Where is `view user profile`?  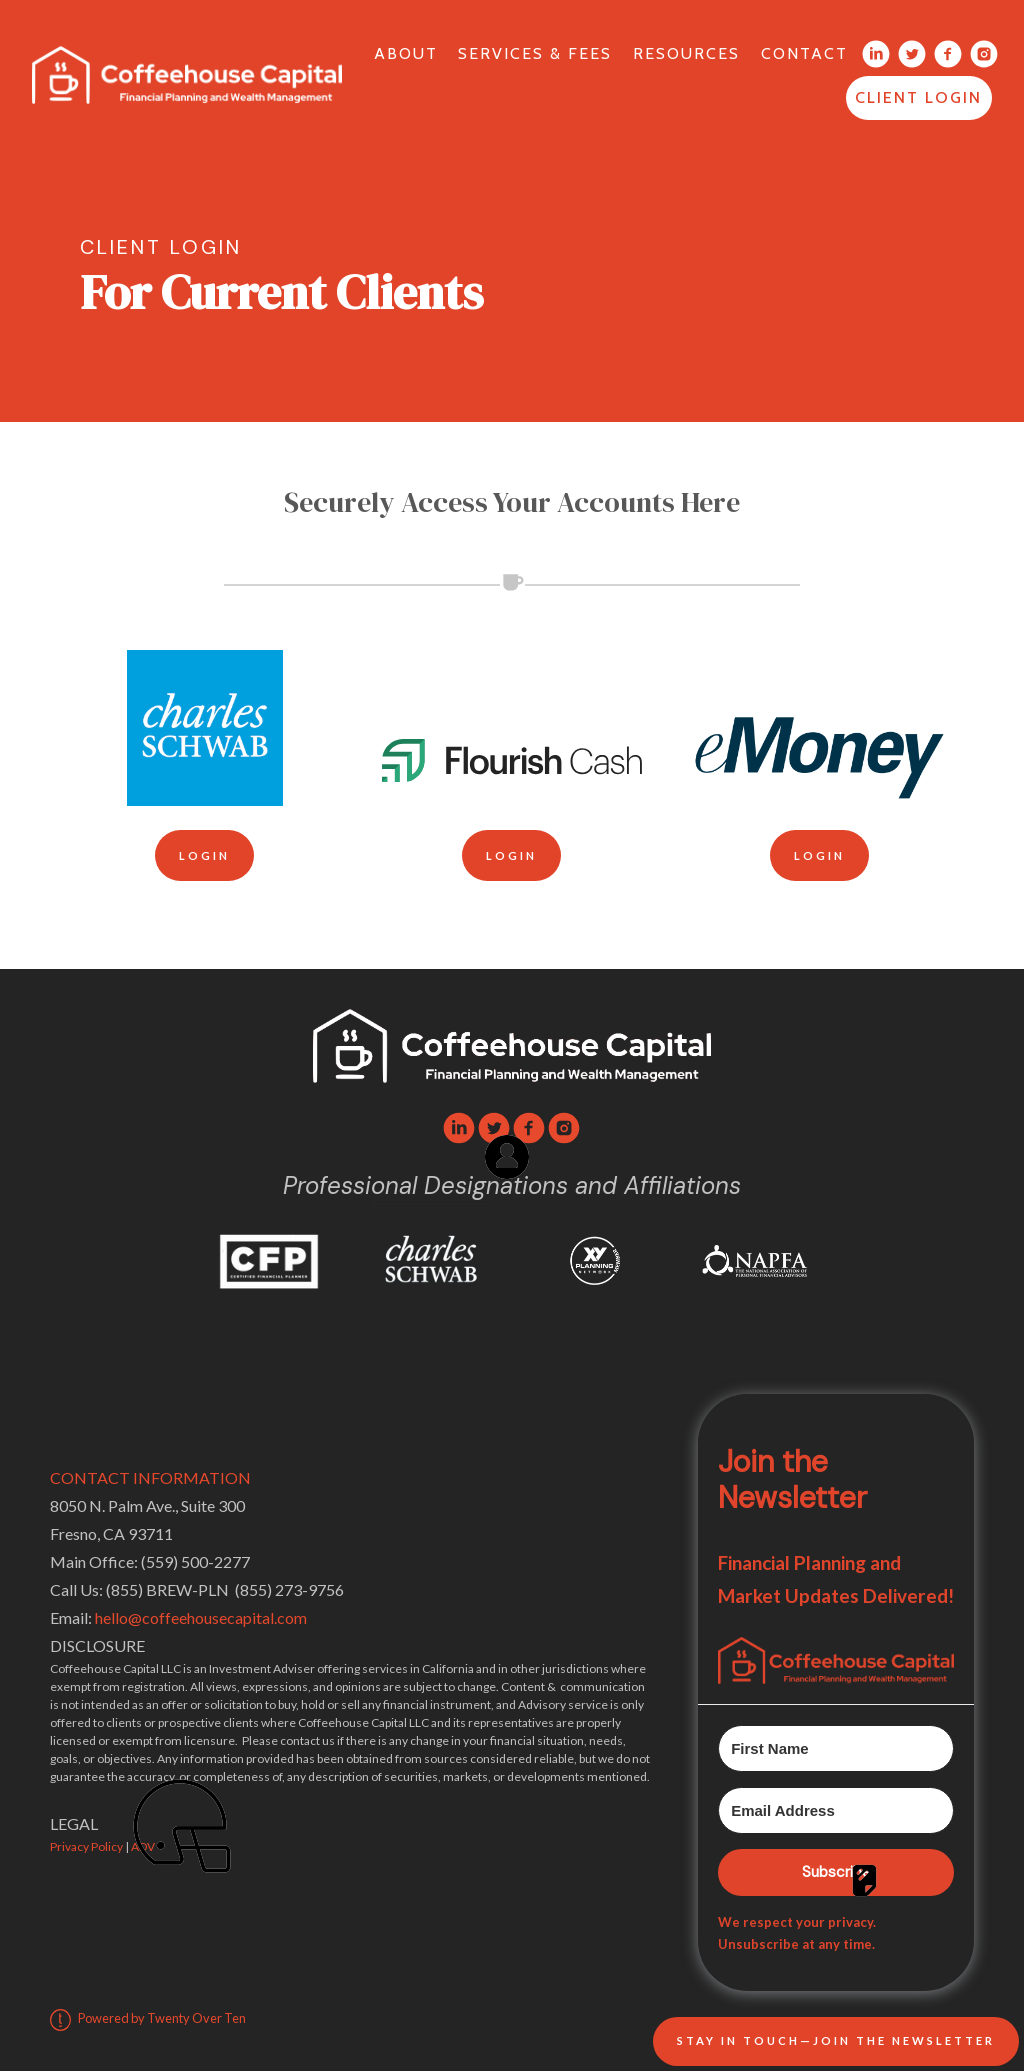 view user profile is located at coordinates (507, 1157).